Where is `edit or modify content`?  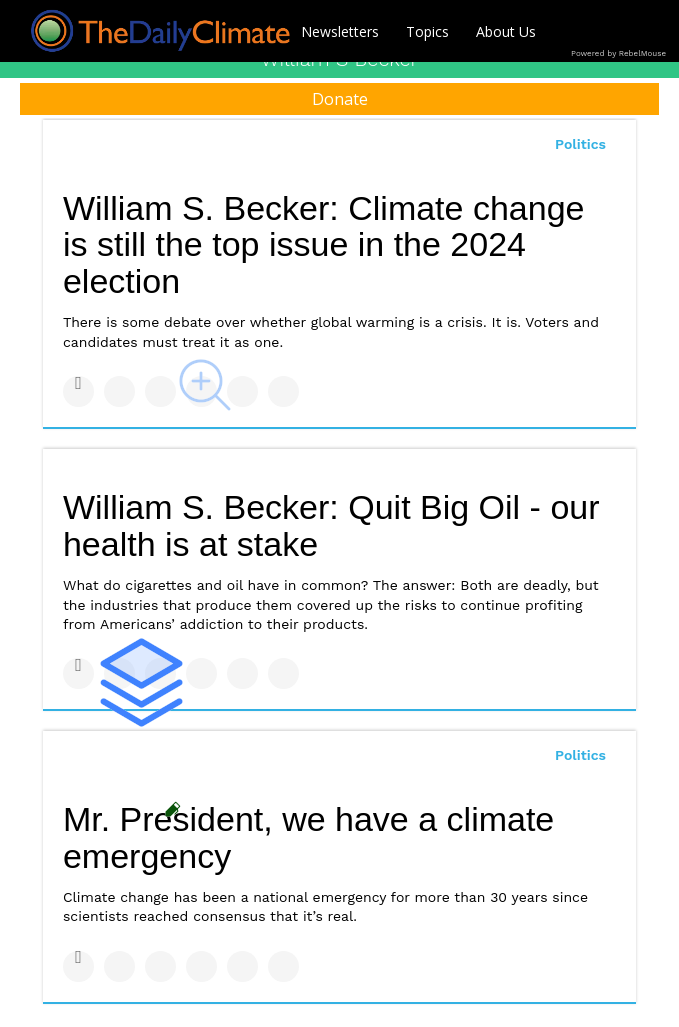 edit or modify content is located at coordinates (172, 809).